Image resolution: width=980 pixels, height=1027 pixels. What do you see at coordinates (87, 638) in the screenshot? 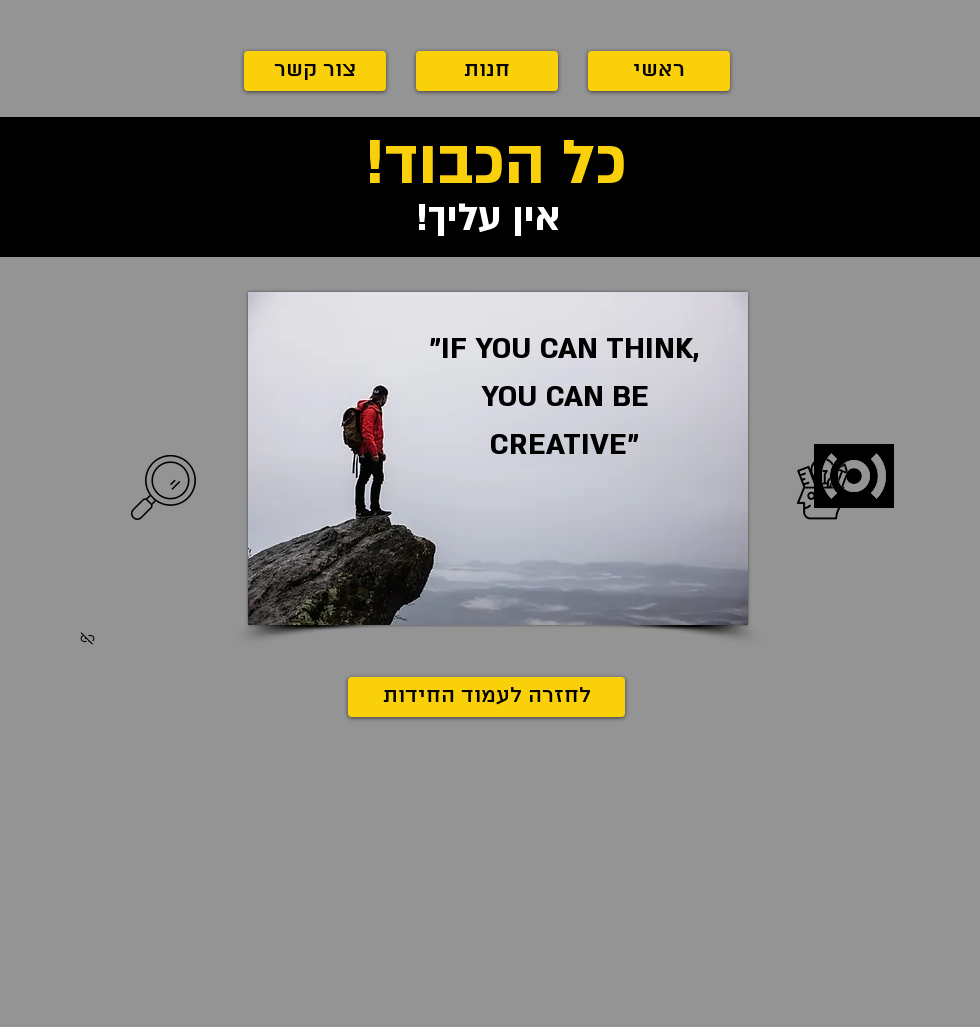
I see `unlink or disconnect a shared item` at bounding box center [87, 638].